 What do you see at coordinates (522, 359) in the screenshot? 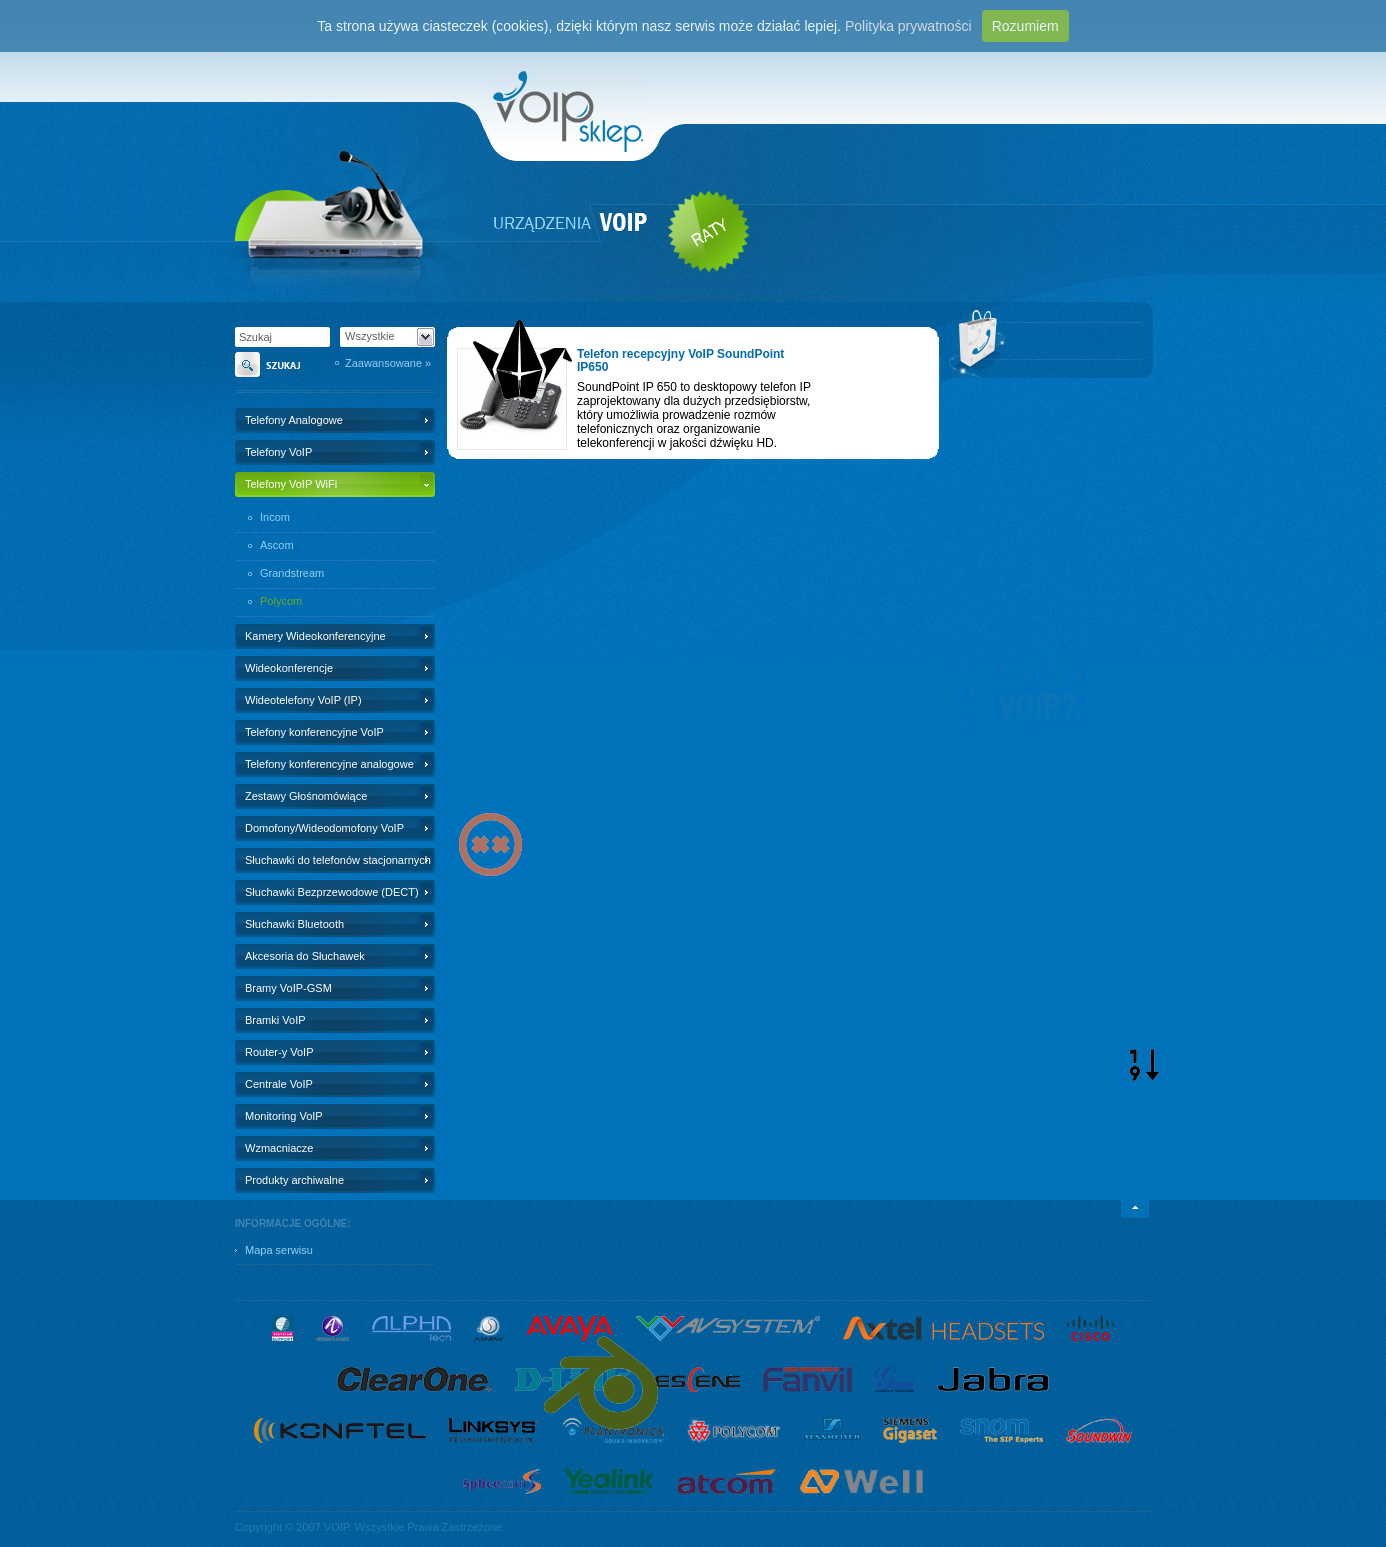
I see `open padlet app` at bounding box center [522, 359].